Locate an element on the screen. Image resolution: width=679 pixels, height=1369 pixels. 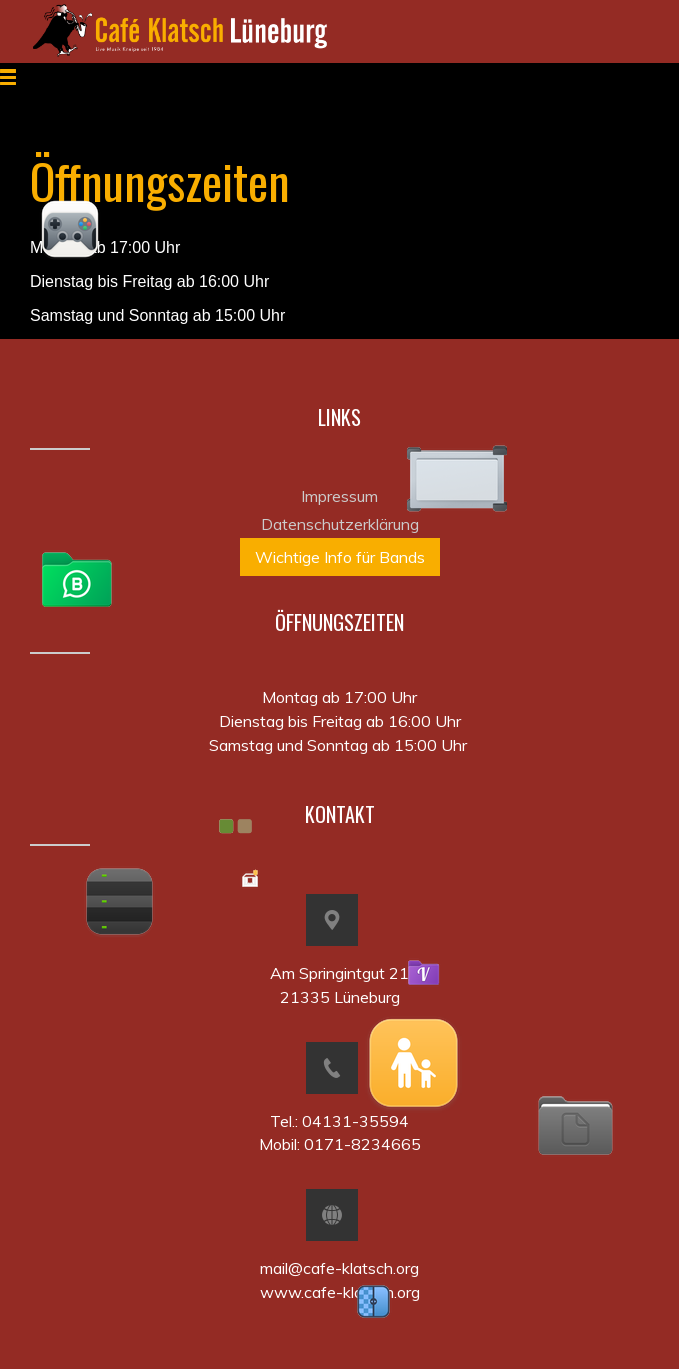
folder containing whatsapp business files and data is located at coordinates (76, 581).